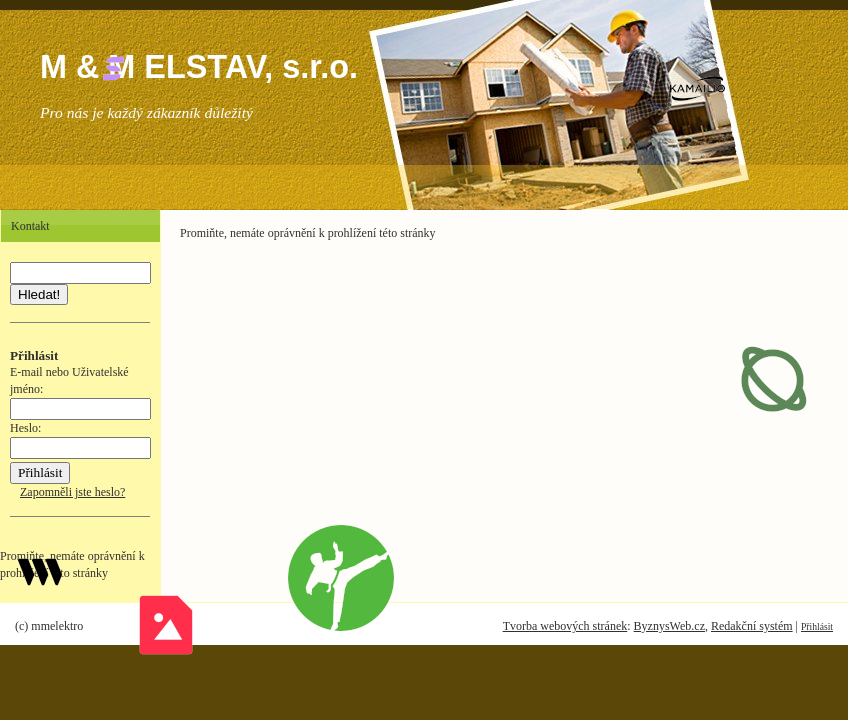 The height and width of the screenshot is (720, 848). I want to click on explore global or worldwide content, so click(772, 380).